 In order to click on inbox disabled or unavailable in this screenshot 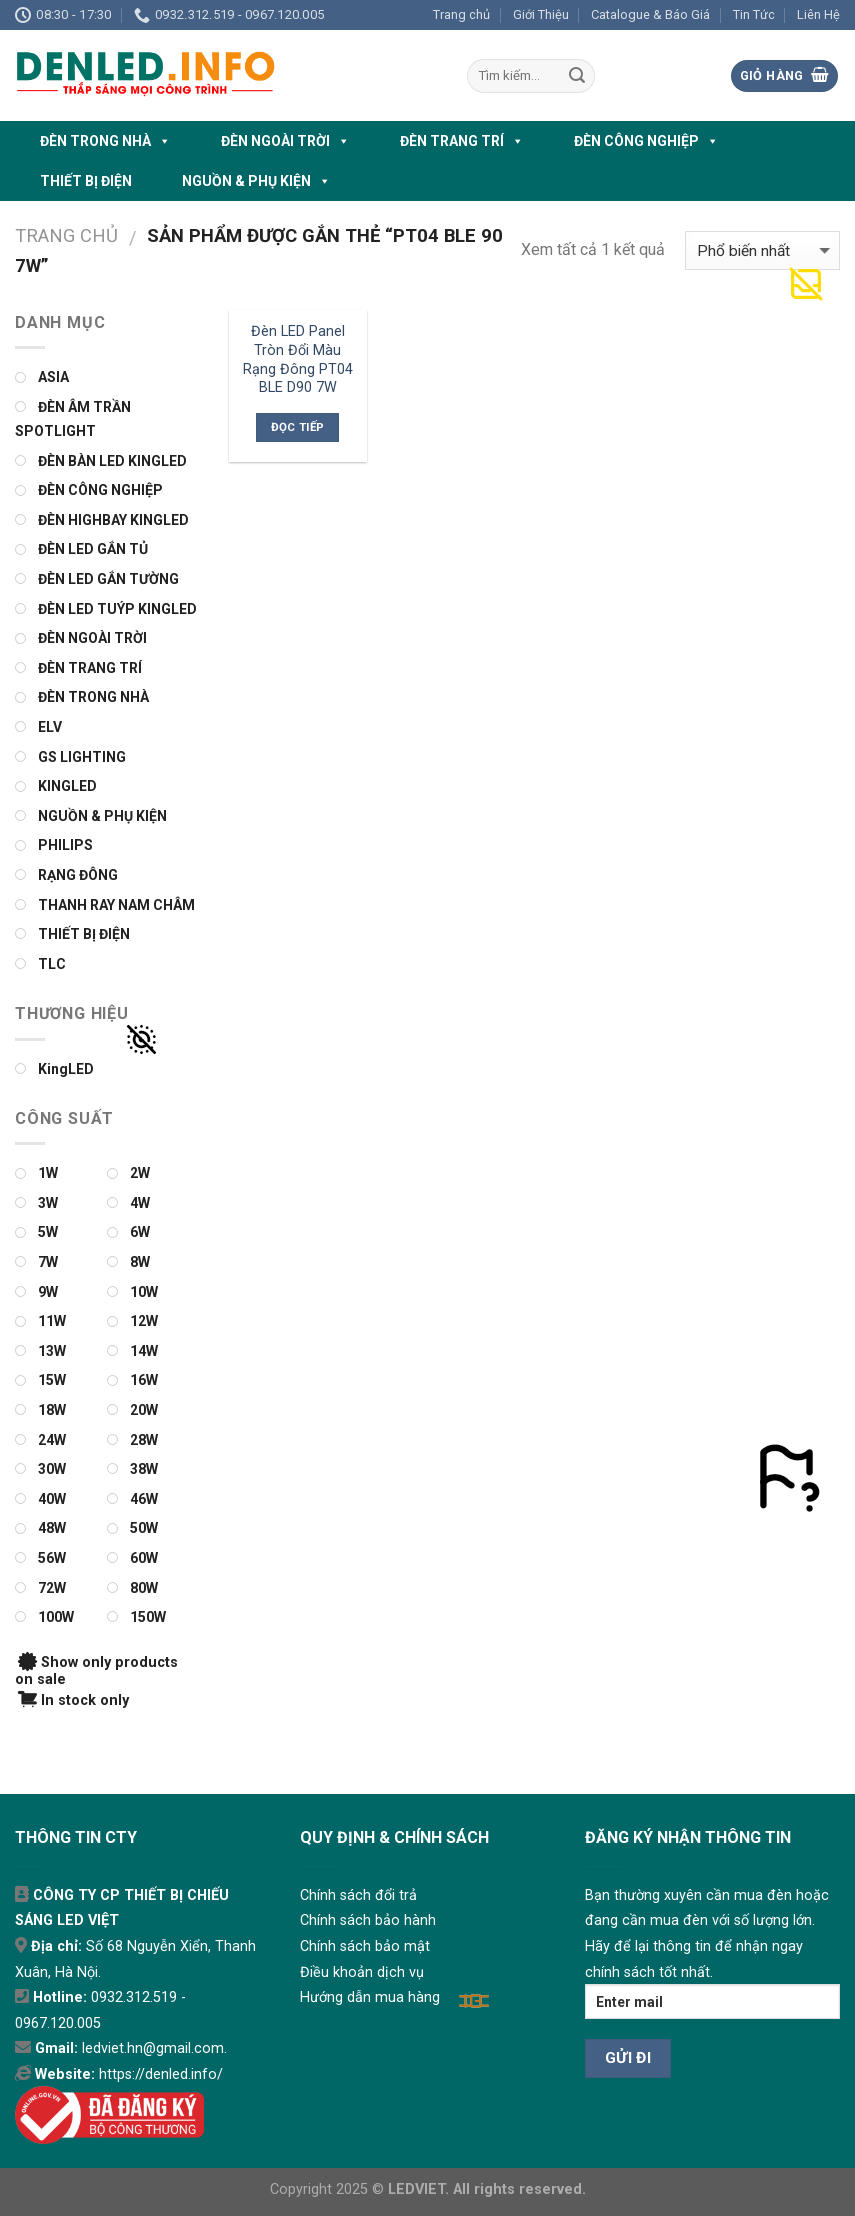, I will do `click(806, 284)`.